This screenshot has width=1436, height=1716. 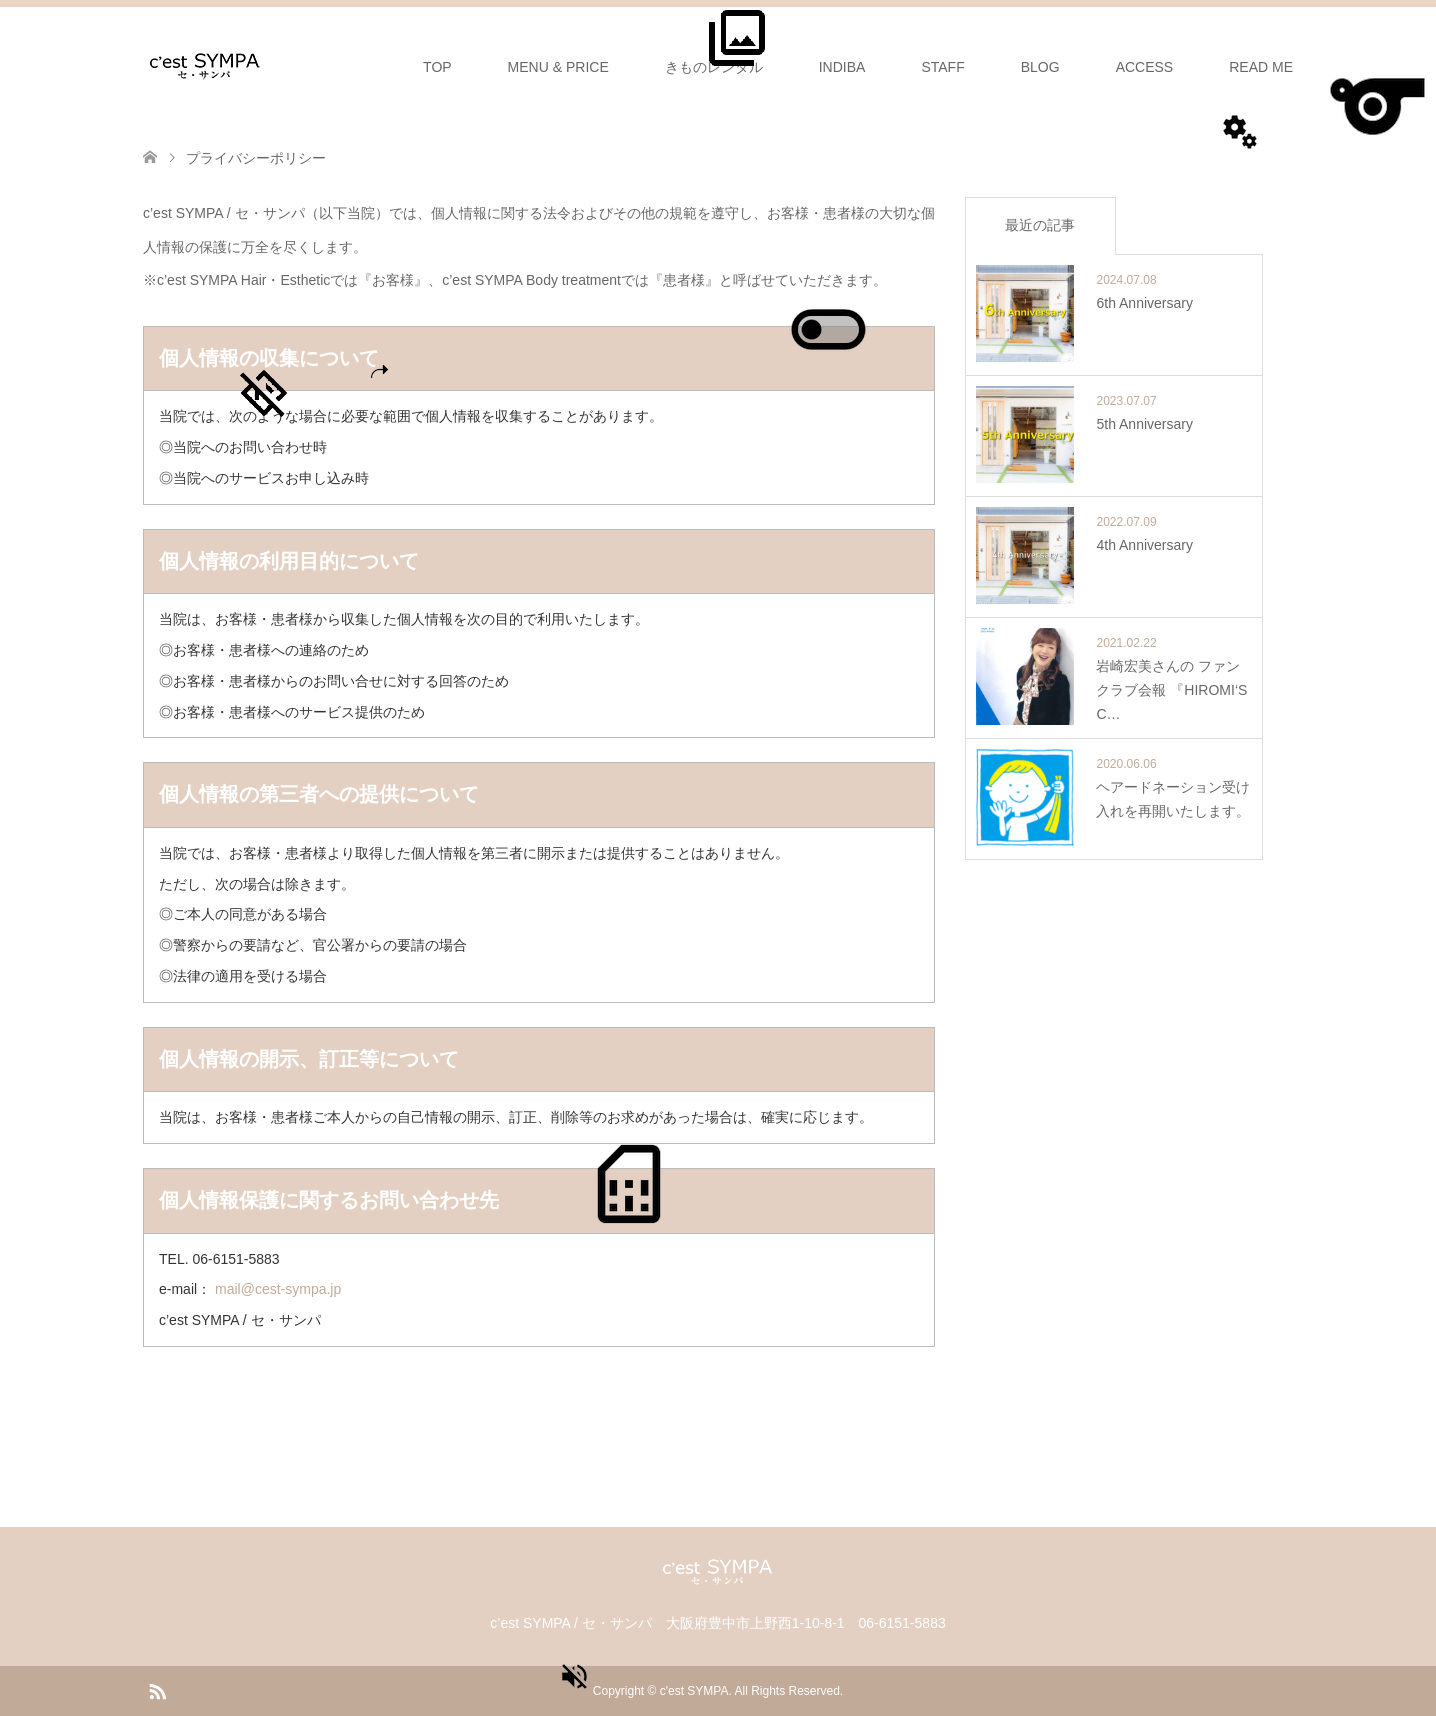 I want to click on disable navigation or directions, so click(x=264, y=393).